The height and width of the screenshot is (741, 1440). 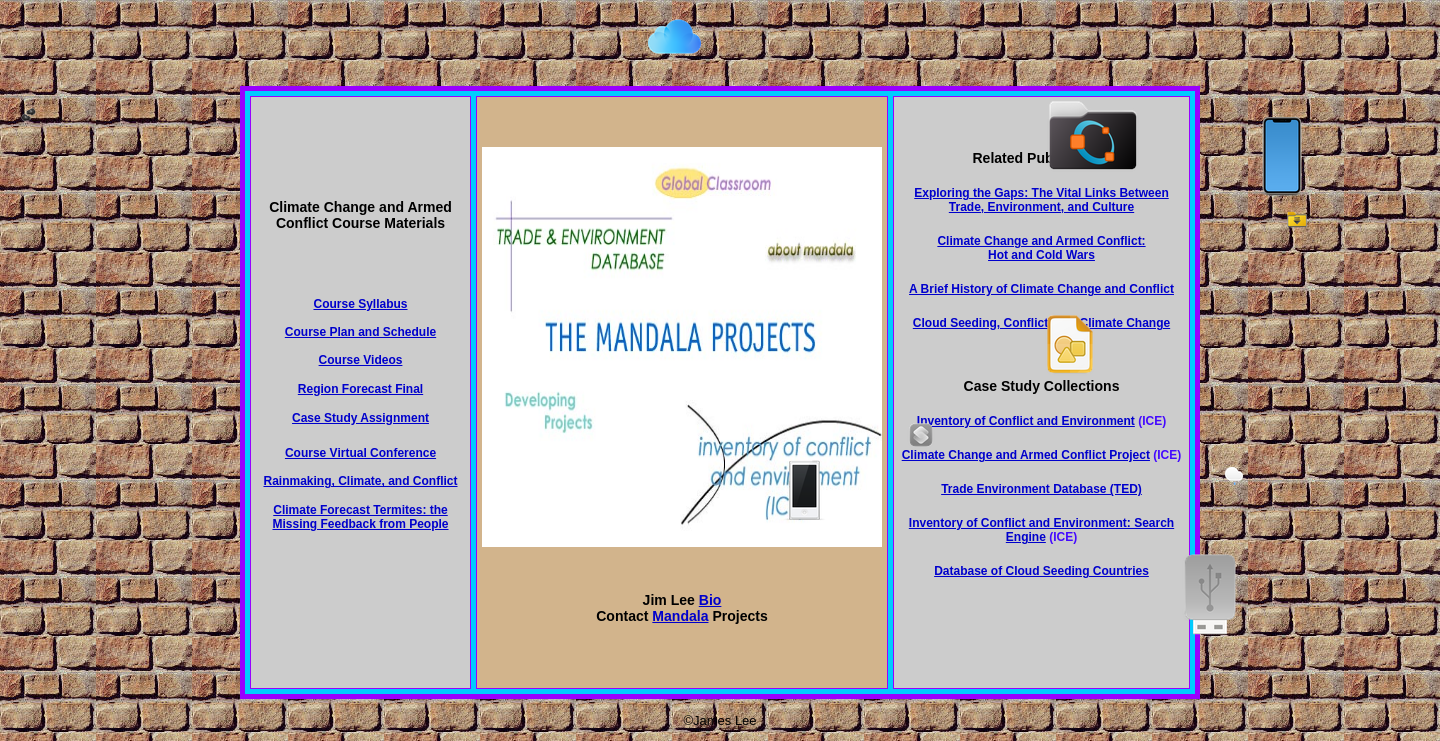 I want to click on open the shortcuts app, so click(x=921, y=435).